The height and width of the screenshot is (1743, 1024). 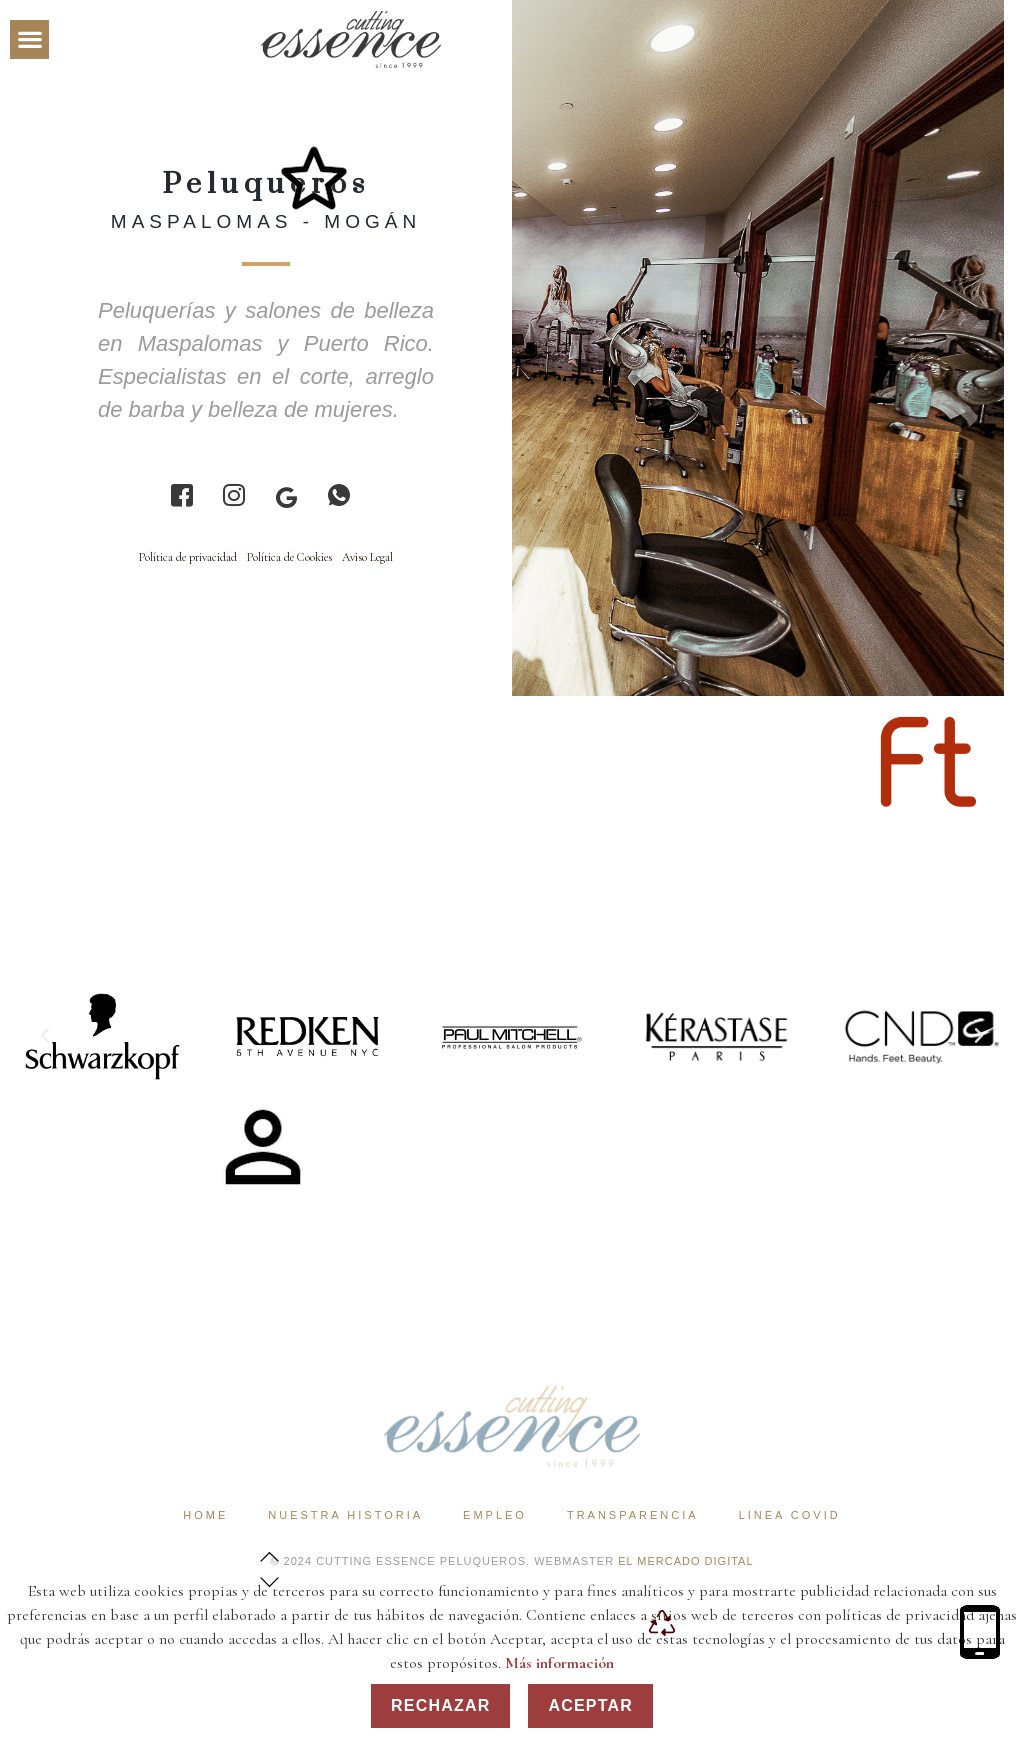 What do you see at coordinates (263, 1147) in the screenshot?
I see `view or edit your profile` at bounding box center [263, 1147].